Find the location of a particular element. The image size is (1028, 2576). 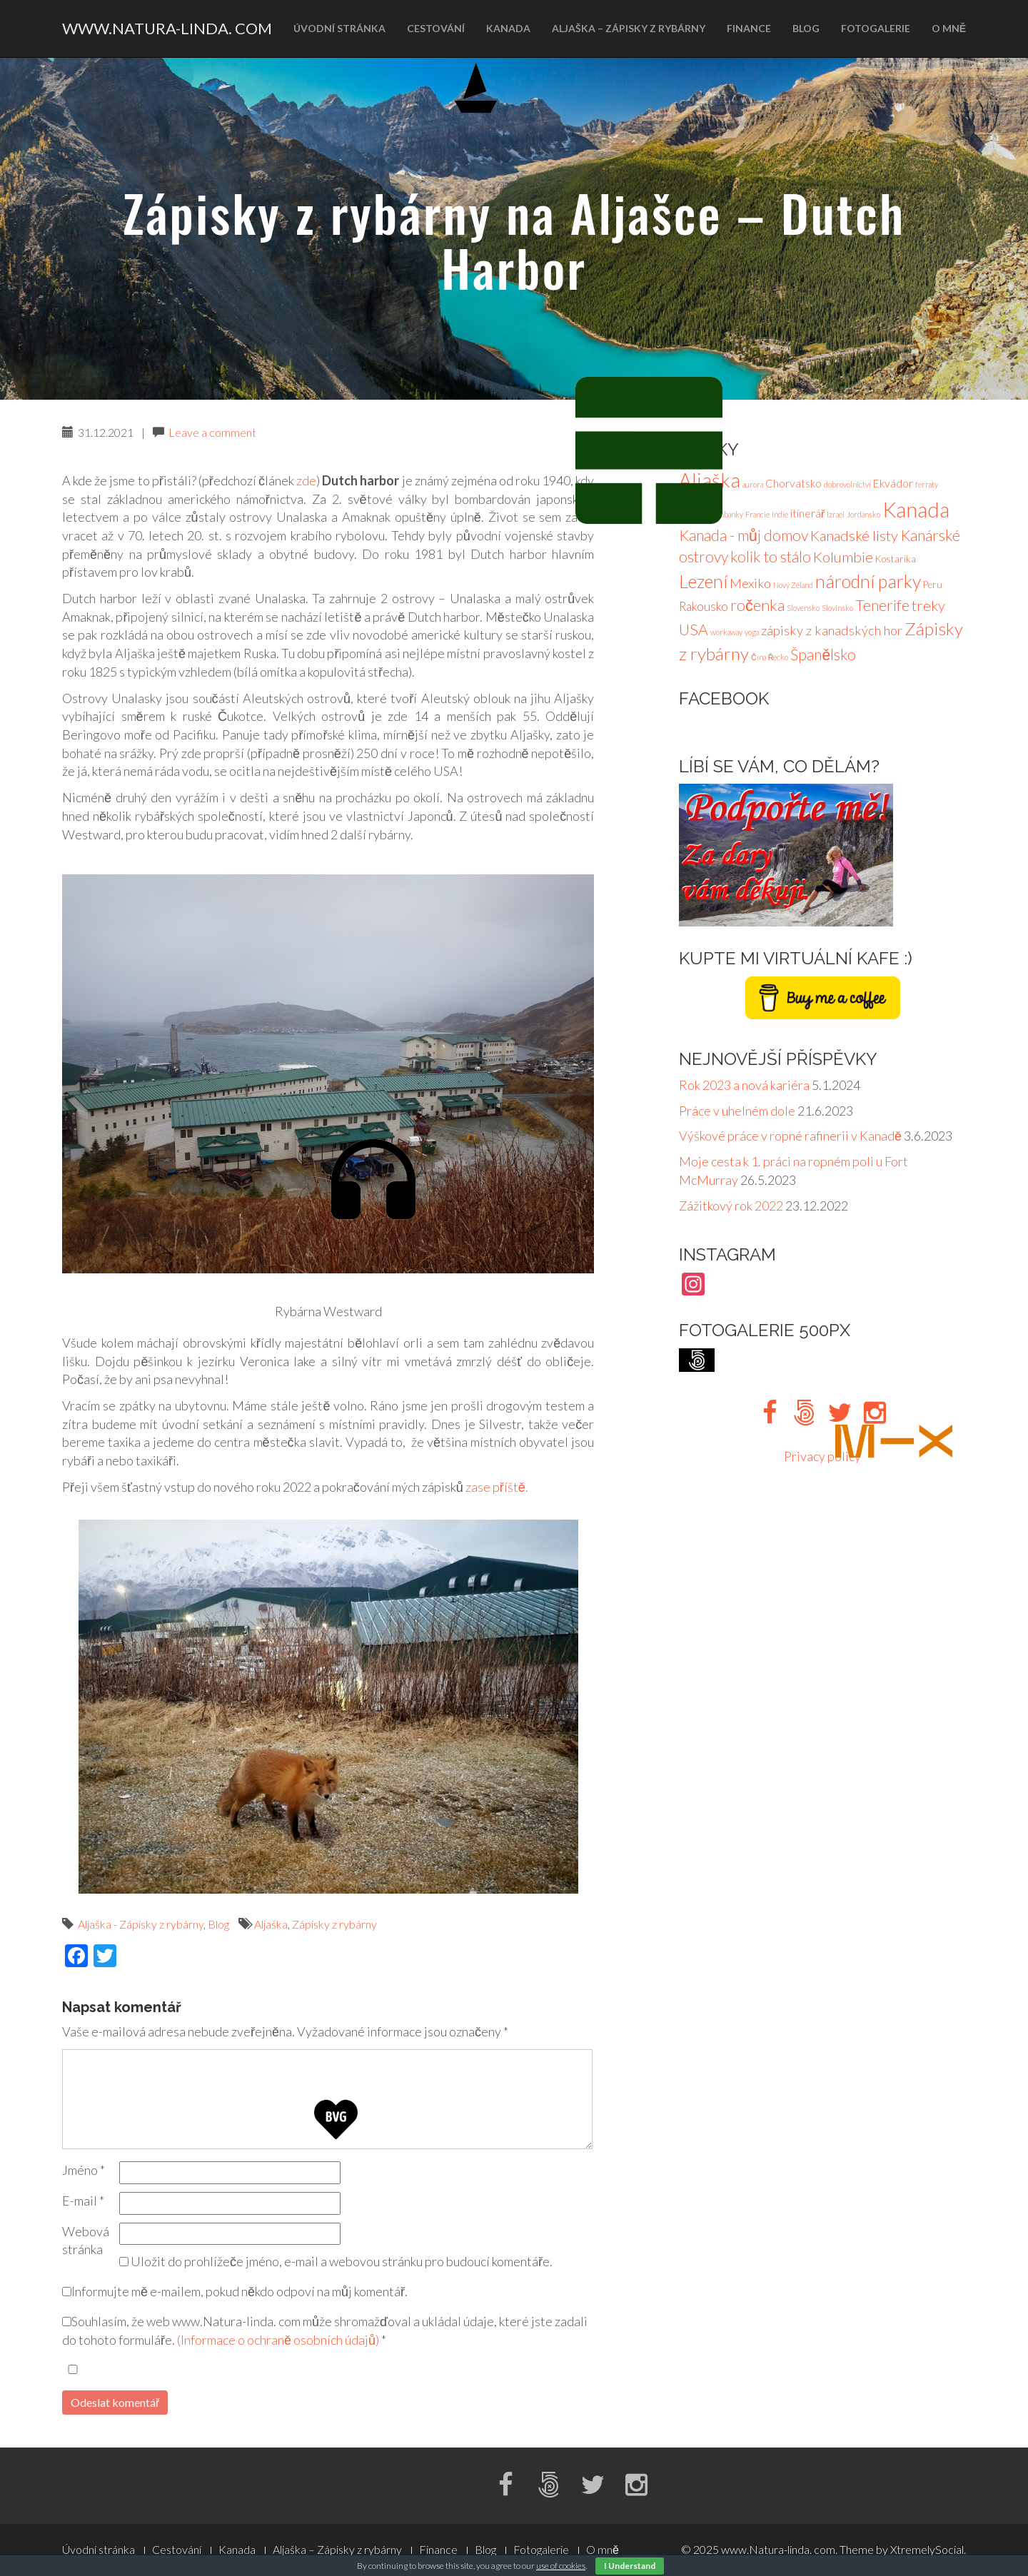

access audio or music playback is located at coordinates (373, 1181).